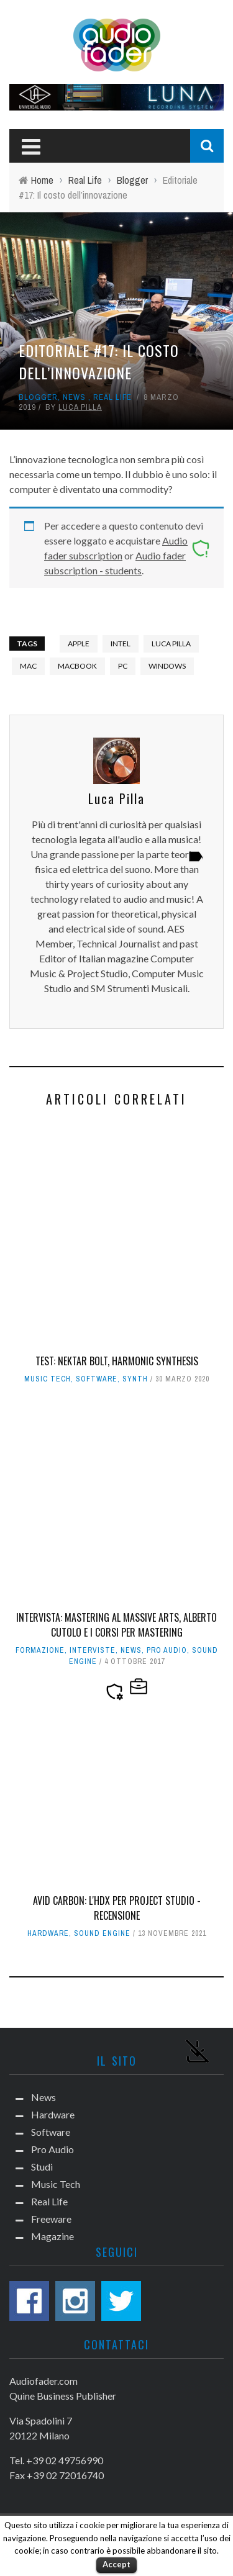 The width and height of the screenshot is (233, 2576). I want to click on security warning or alert detected, so click(201, 548).